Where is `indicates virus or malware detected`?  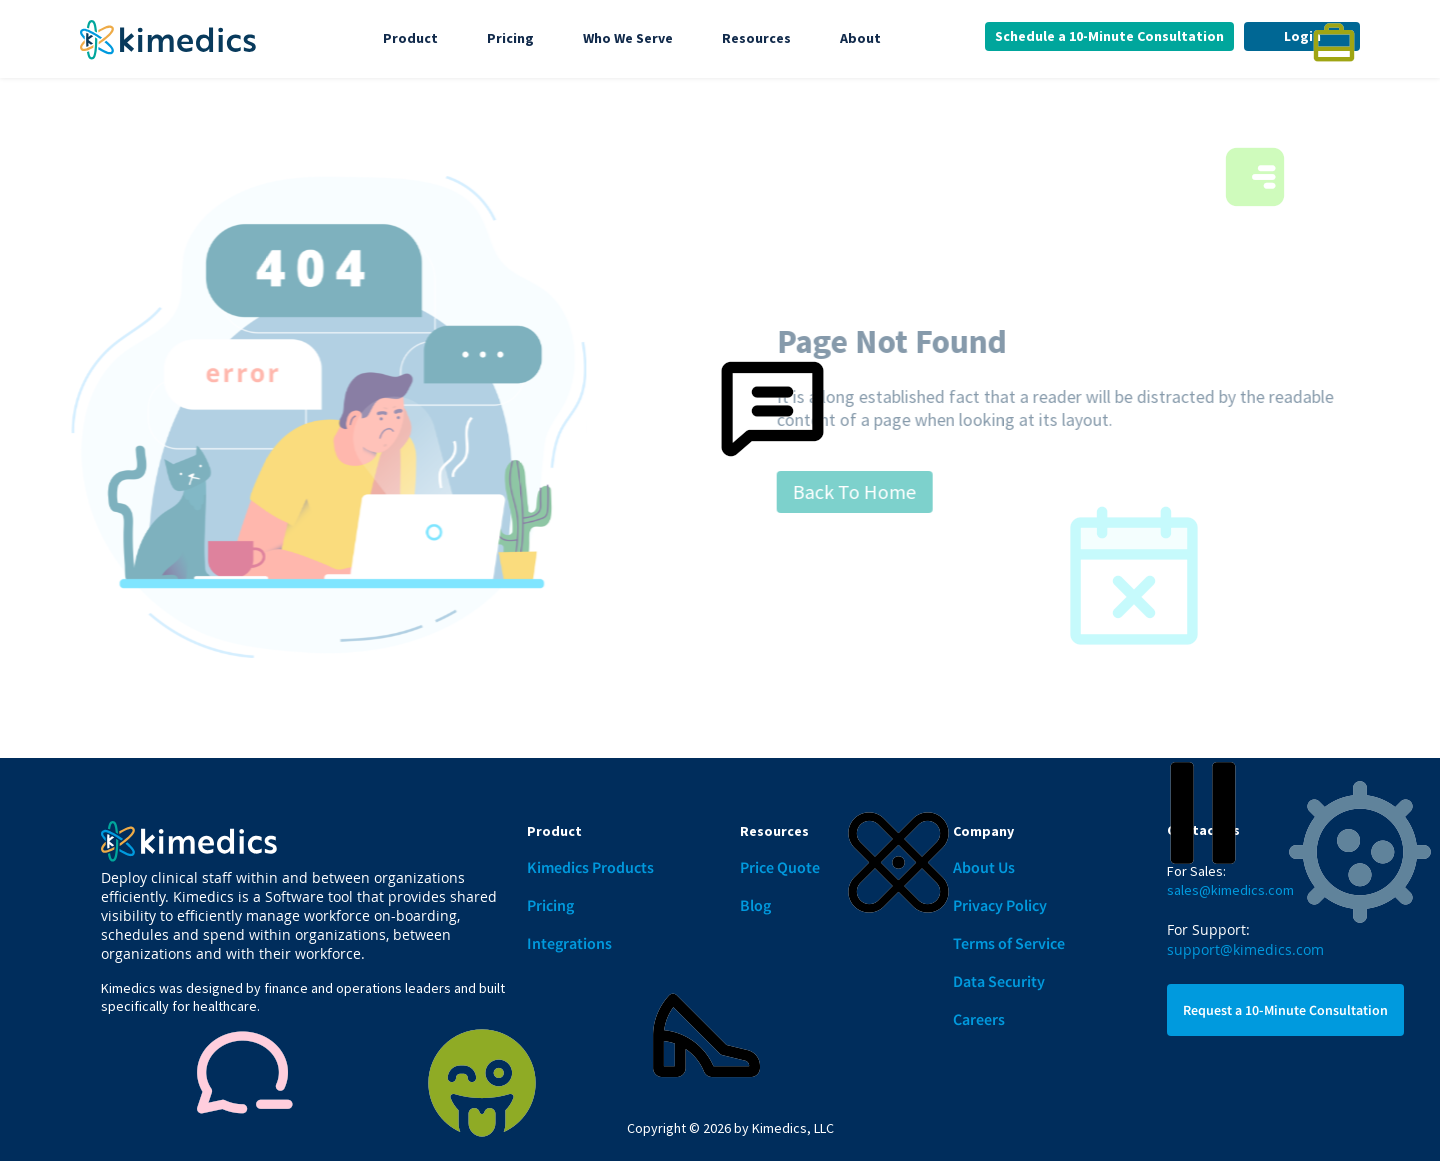
indicates virus or malware detected is located at coordinates (1360, 852).